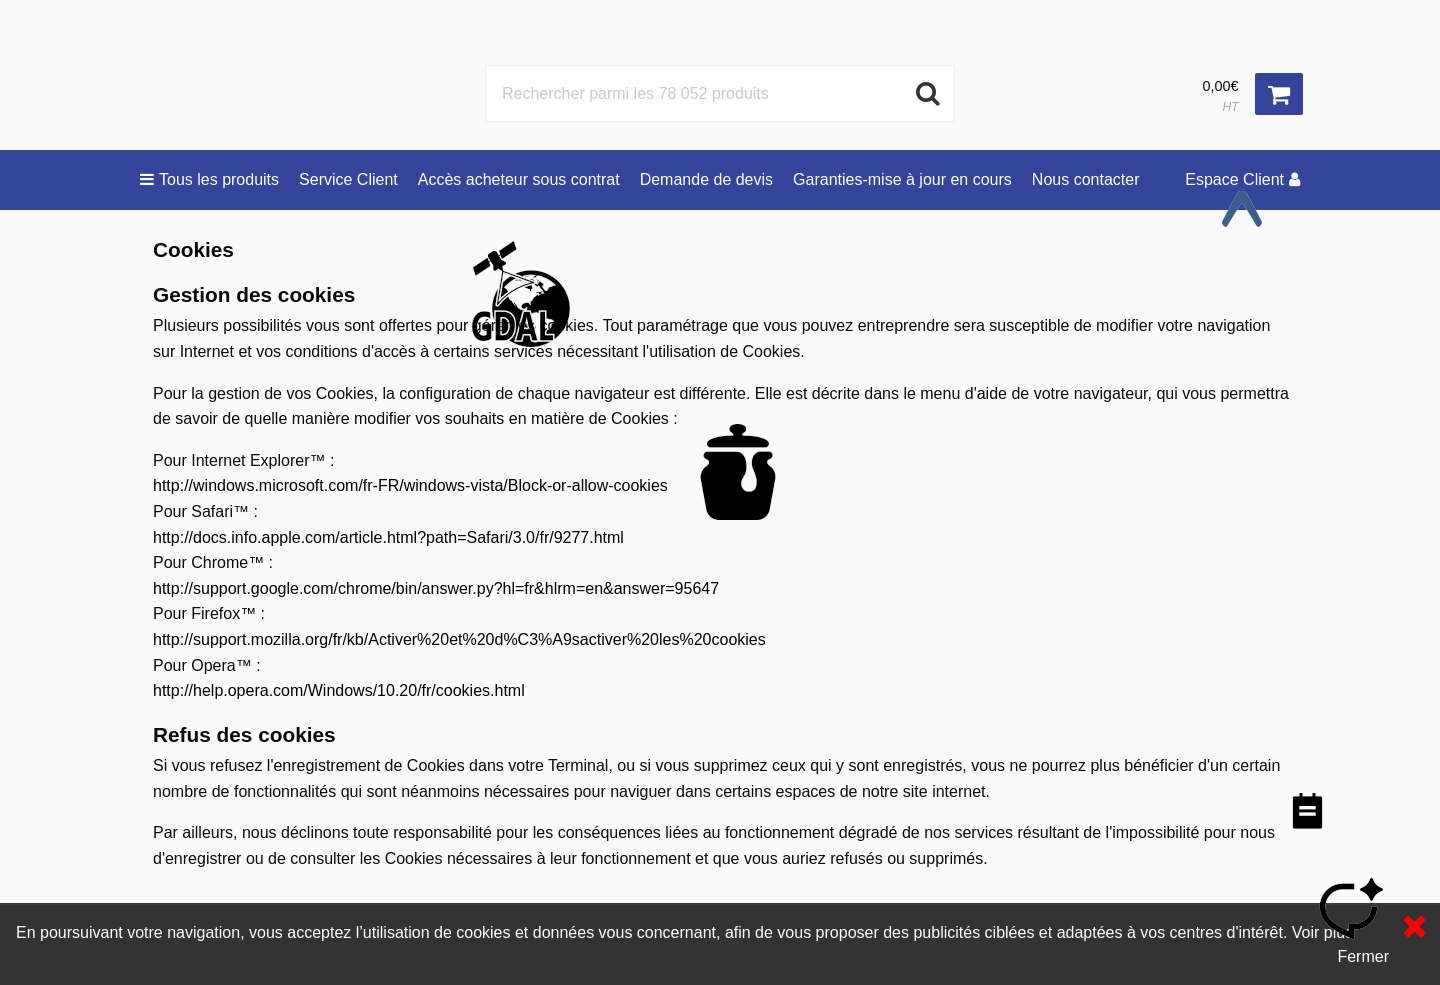 Image resolution: width=1440 pixels, height=985 pixels. Describe the element at coordinates (1242, 209) in the screenshot. I see `expo development platform logo` at that location.